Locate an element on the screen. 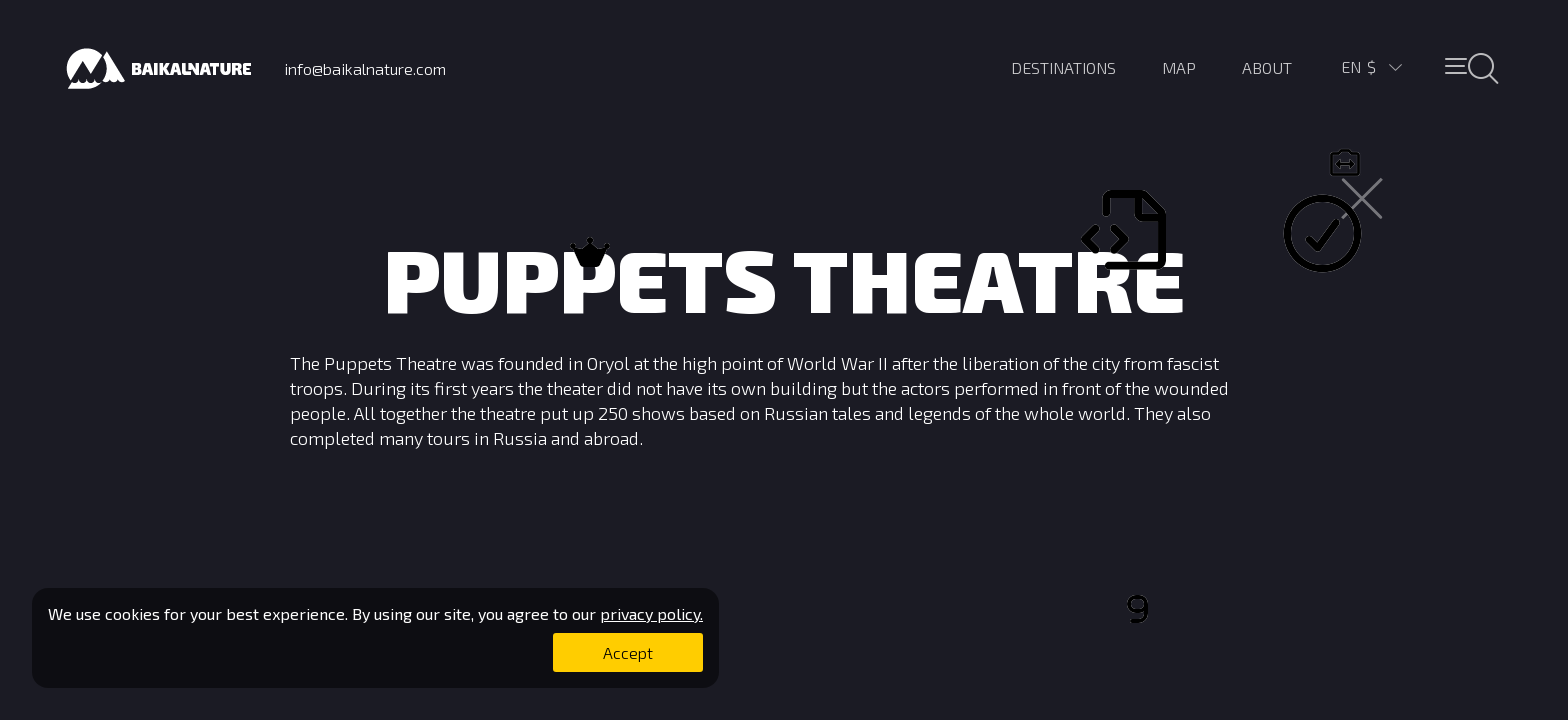  switch between front and rear camera is located at coordinates (1345, 164).